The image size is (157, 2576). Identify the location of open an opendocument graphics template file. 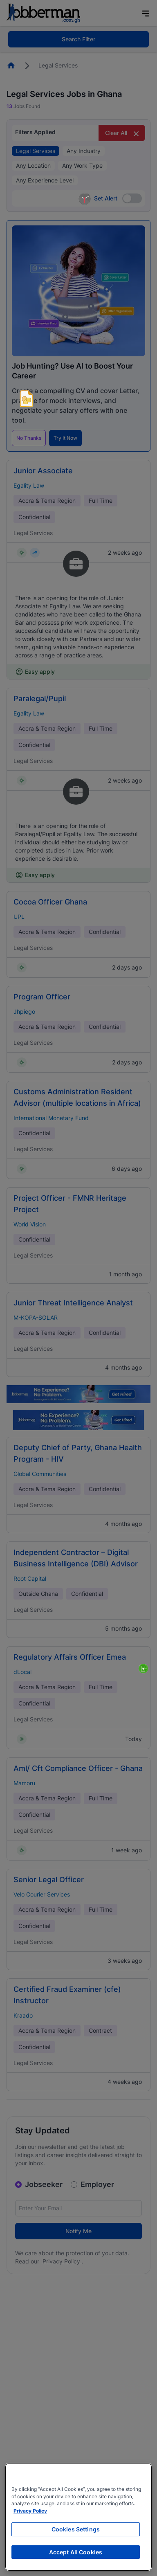
(26, 398).